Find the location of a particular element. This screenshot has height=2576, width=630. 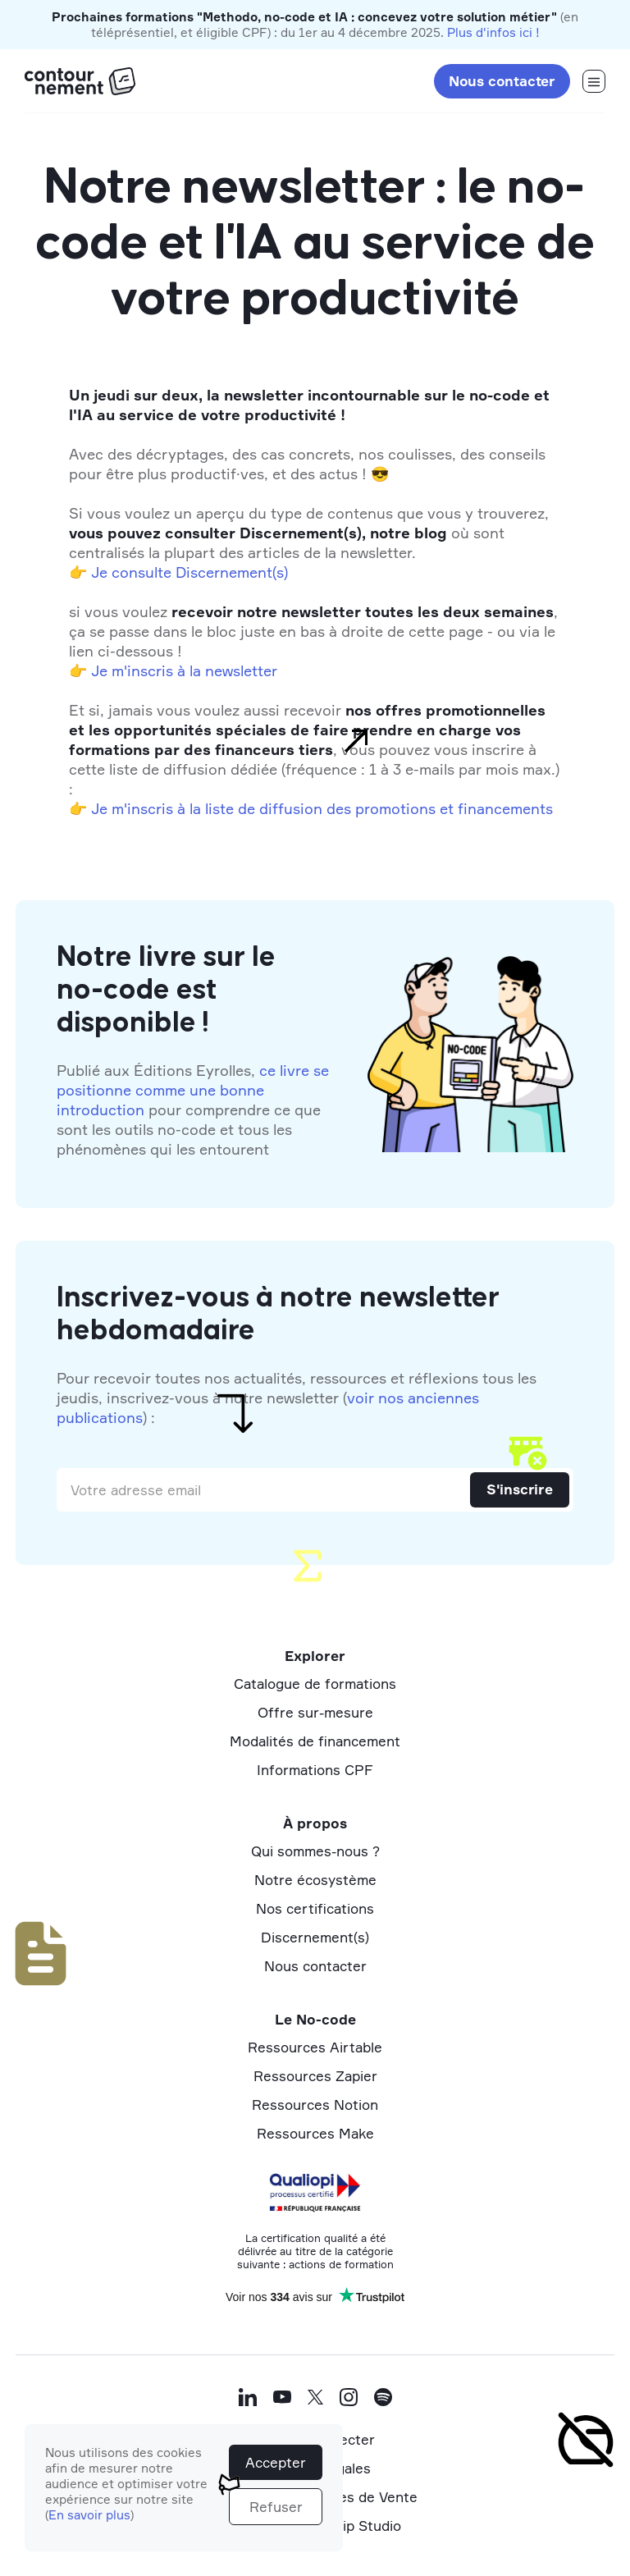

select a custom polygonal area is located at coordinates (229, 2484).